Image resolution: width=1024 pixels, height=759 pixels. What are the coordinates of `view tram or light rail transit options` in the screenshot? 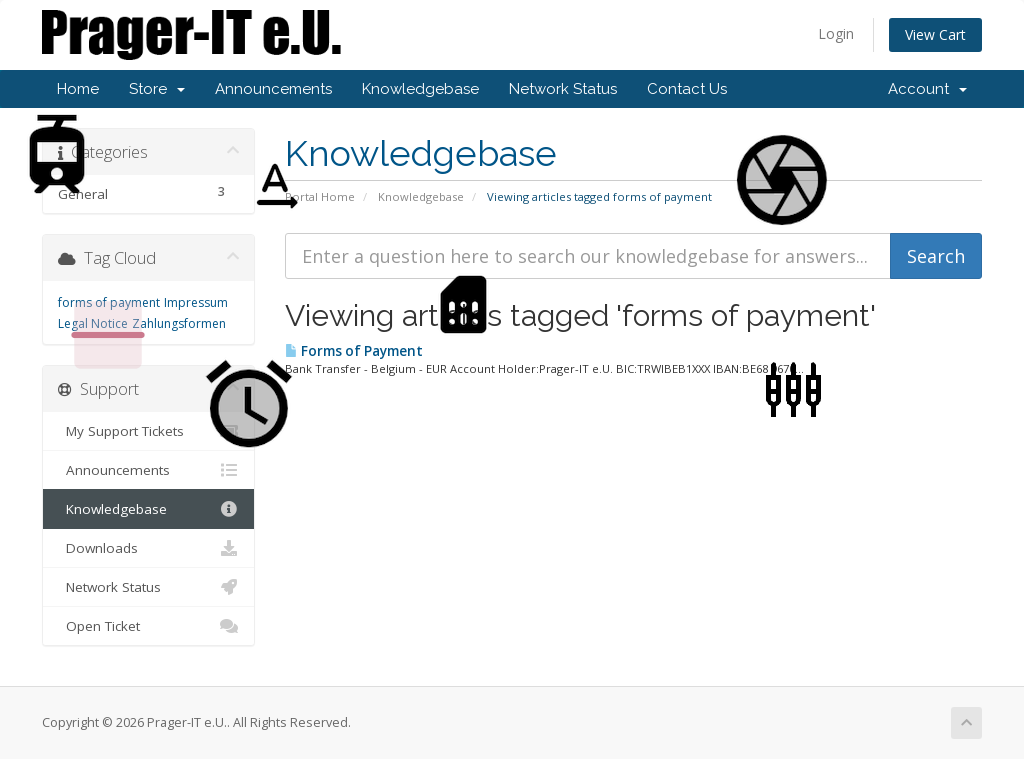 It's located at (57, 154).